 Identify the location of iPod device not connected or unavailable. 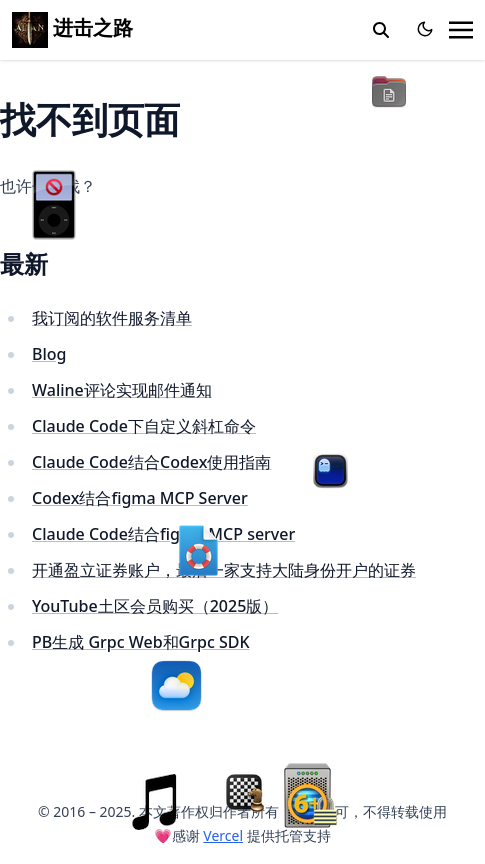
(54, 205).